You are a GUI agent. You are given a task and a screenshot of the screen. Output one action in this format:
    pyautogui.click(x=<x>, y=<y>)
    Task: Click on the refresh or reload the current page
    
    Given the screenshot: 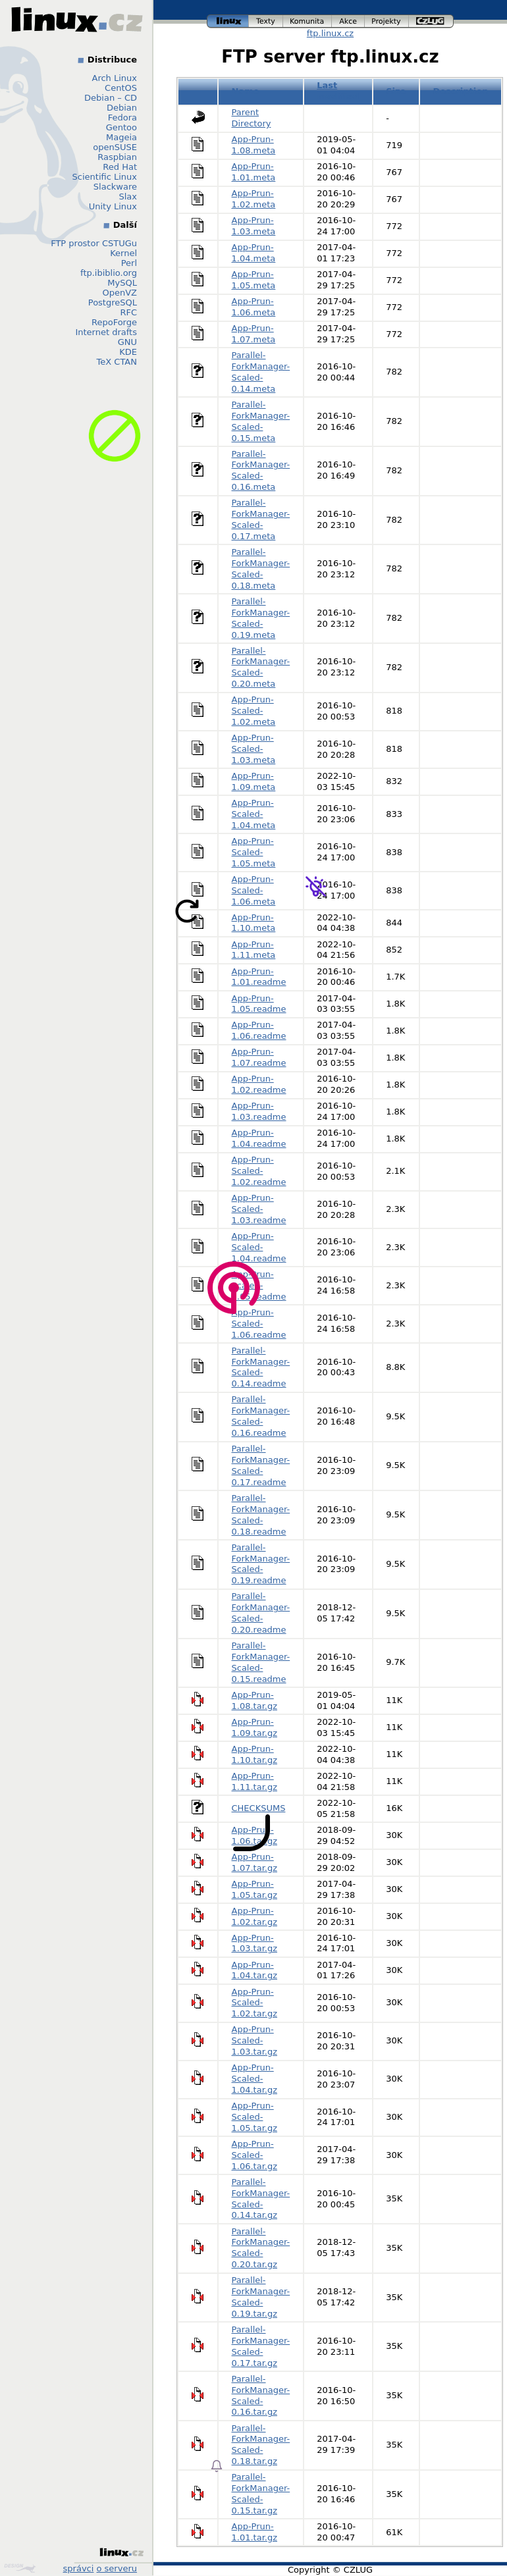 What is the action you would take?
    pyautogui.click(x=187, y=911)
    